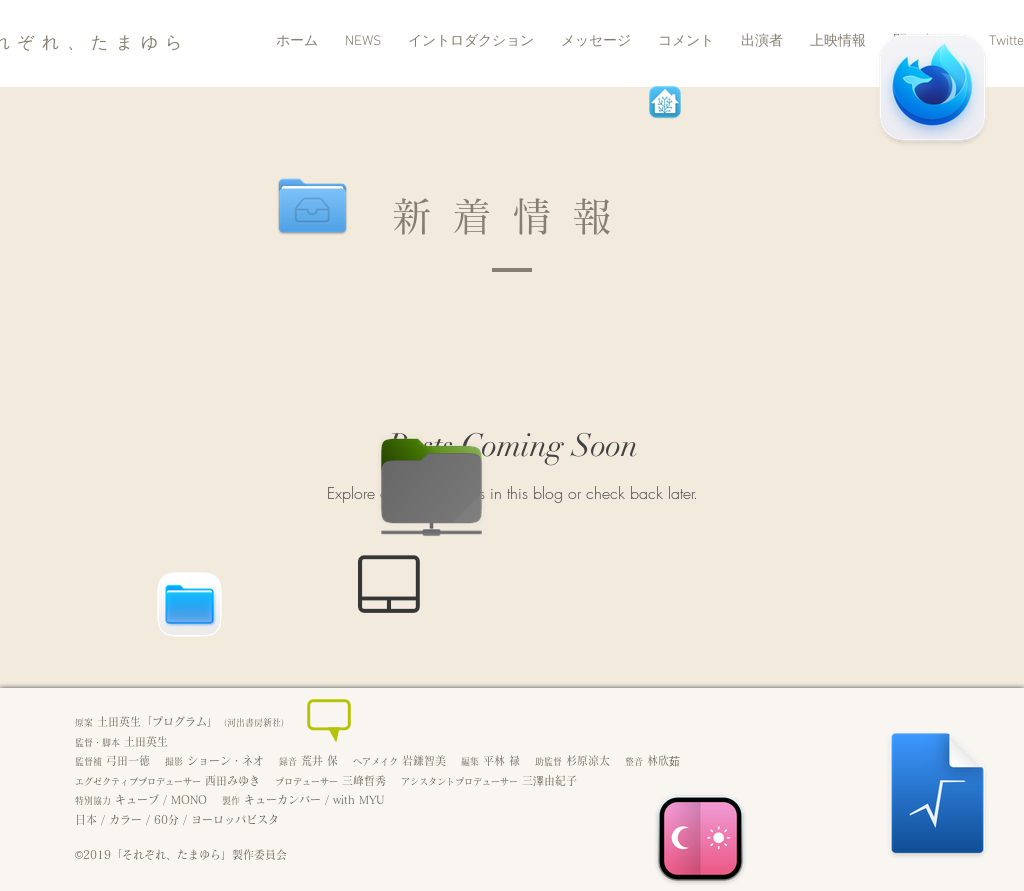 The image size is (1024, 891). Describe the element at coordinates (329, 721) in the screenshot. I see `keyboard input language indicator` at that location.